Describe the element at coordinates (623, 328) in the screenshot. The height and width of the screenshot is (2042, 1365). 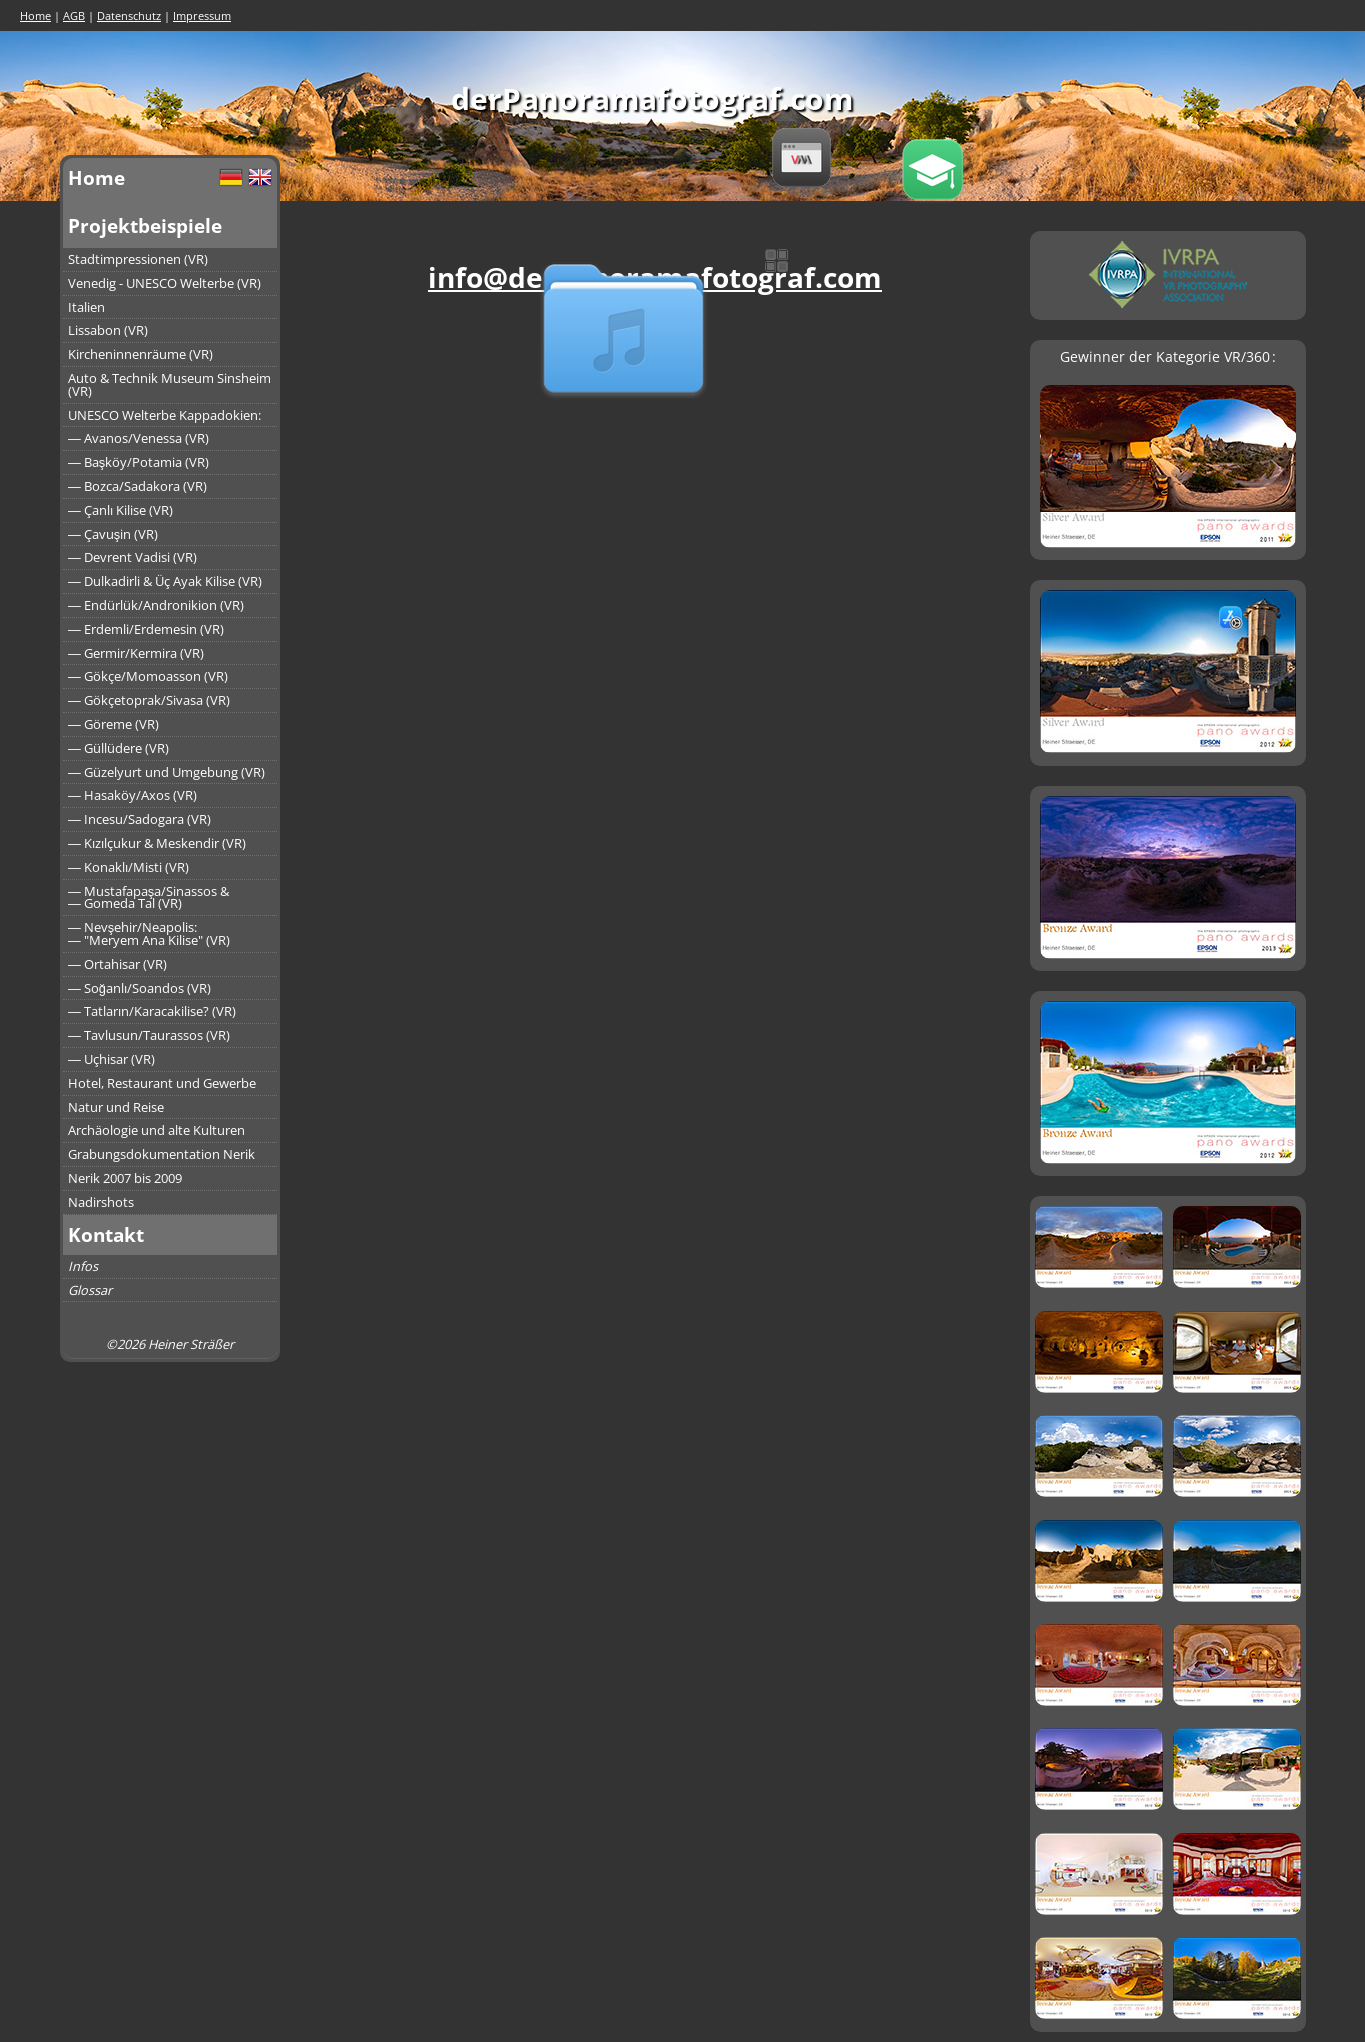
I see `open your music folder` at that location.